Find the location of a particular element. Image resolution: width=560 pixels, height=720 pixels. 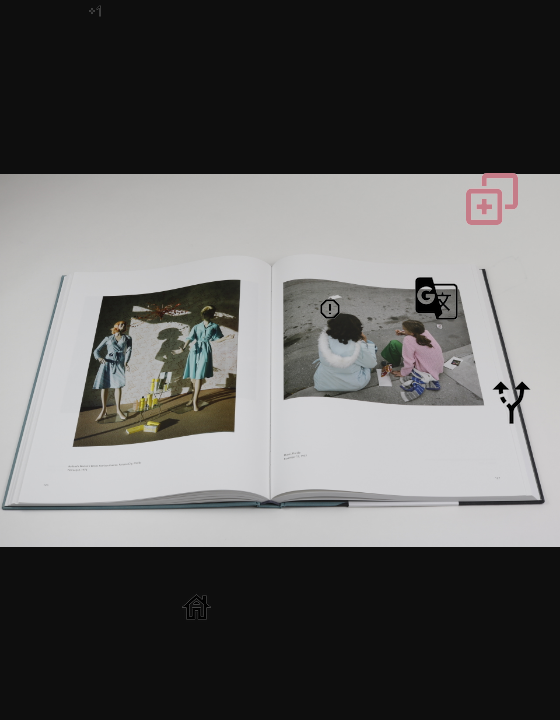

view alternative routes is located at coordinates (511, 402).